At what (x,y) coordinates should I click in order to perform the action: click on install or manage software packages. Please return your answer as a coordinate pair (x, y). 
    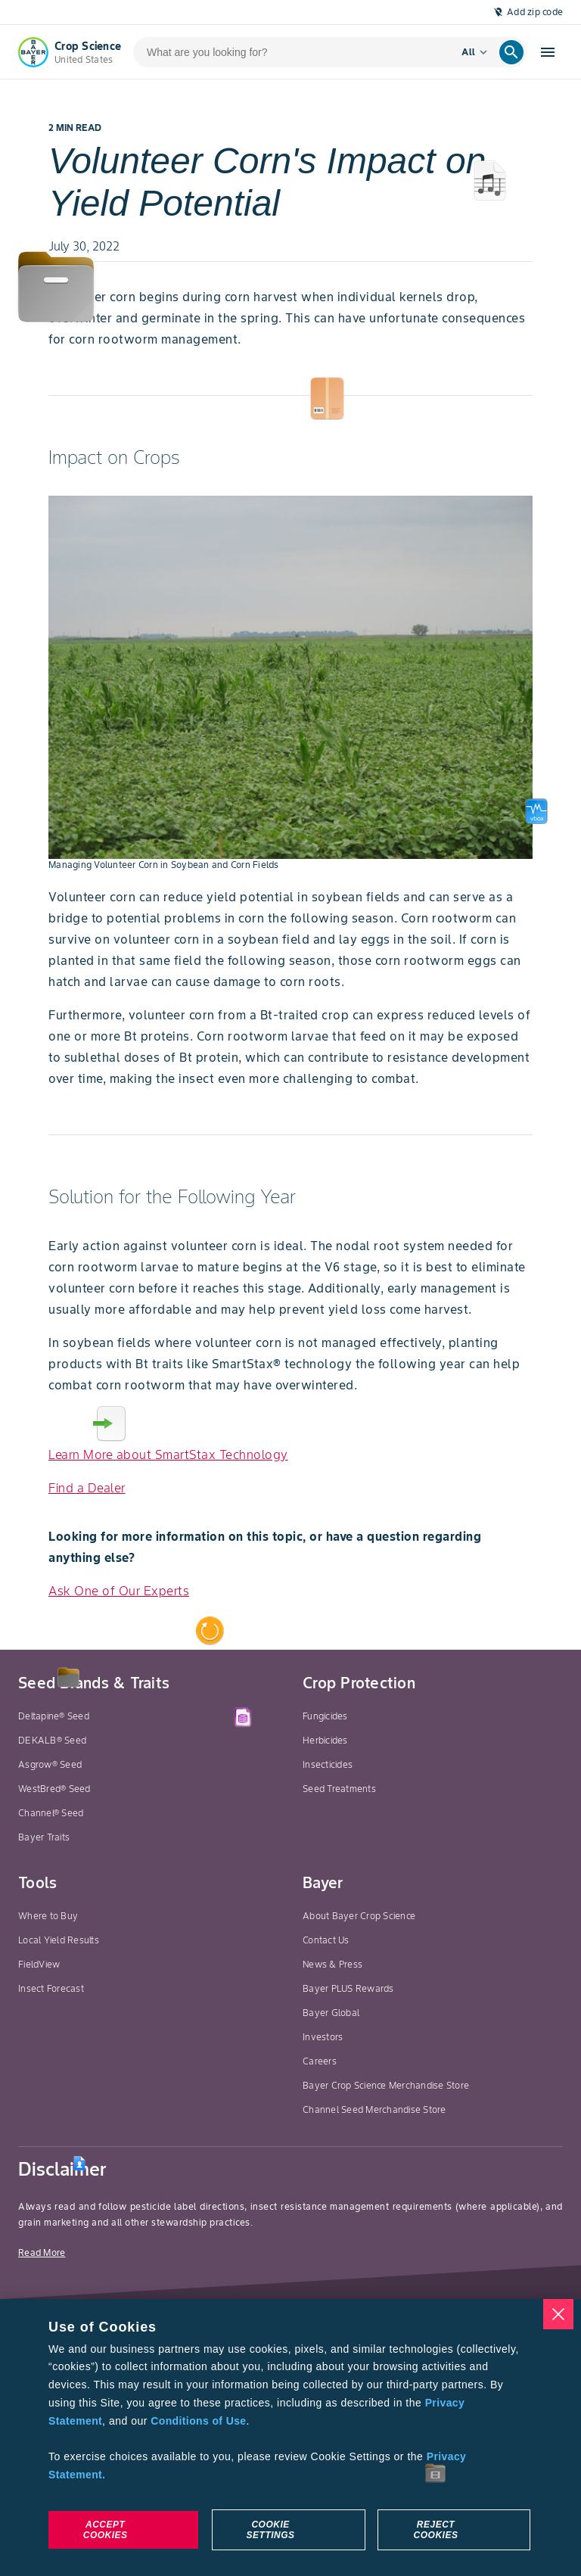
    Looking at the image, I should click on (327, 398).